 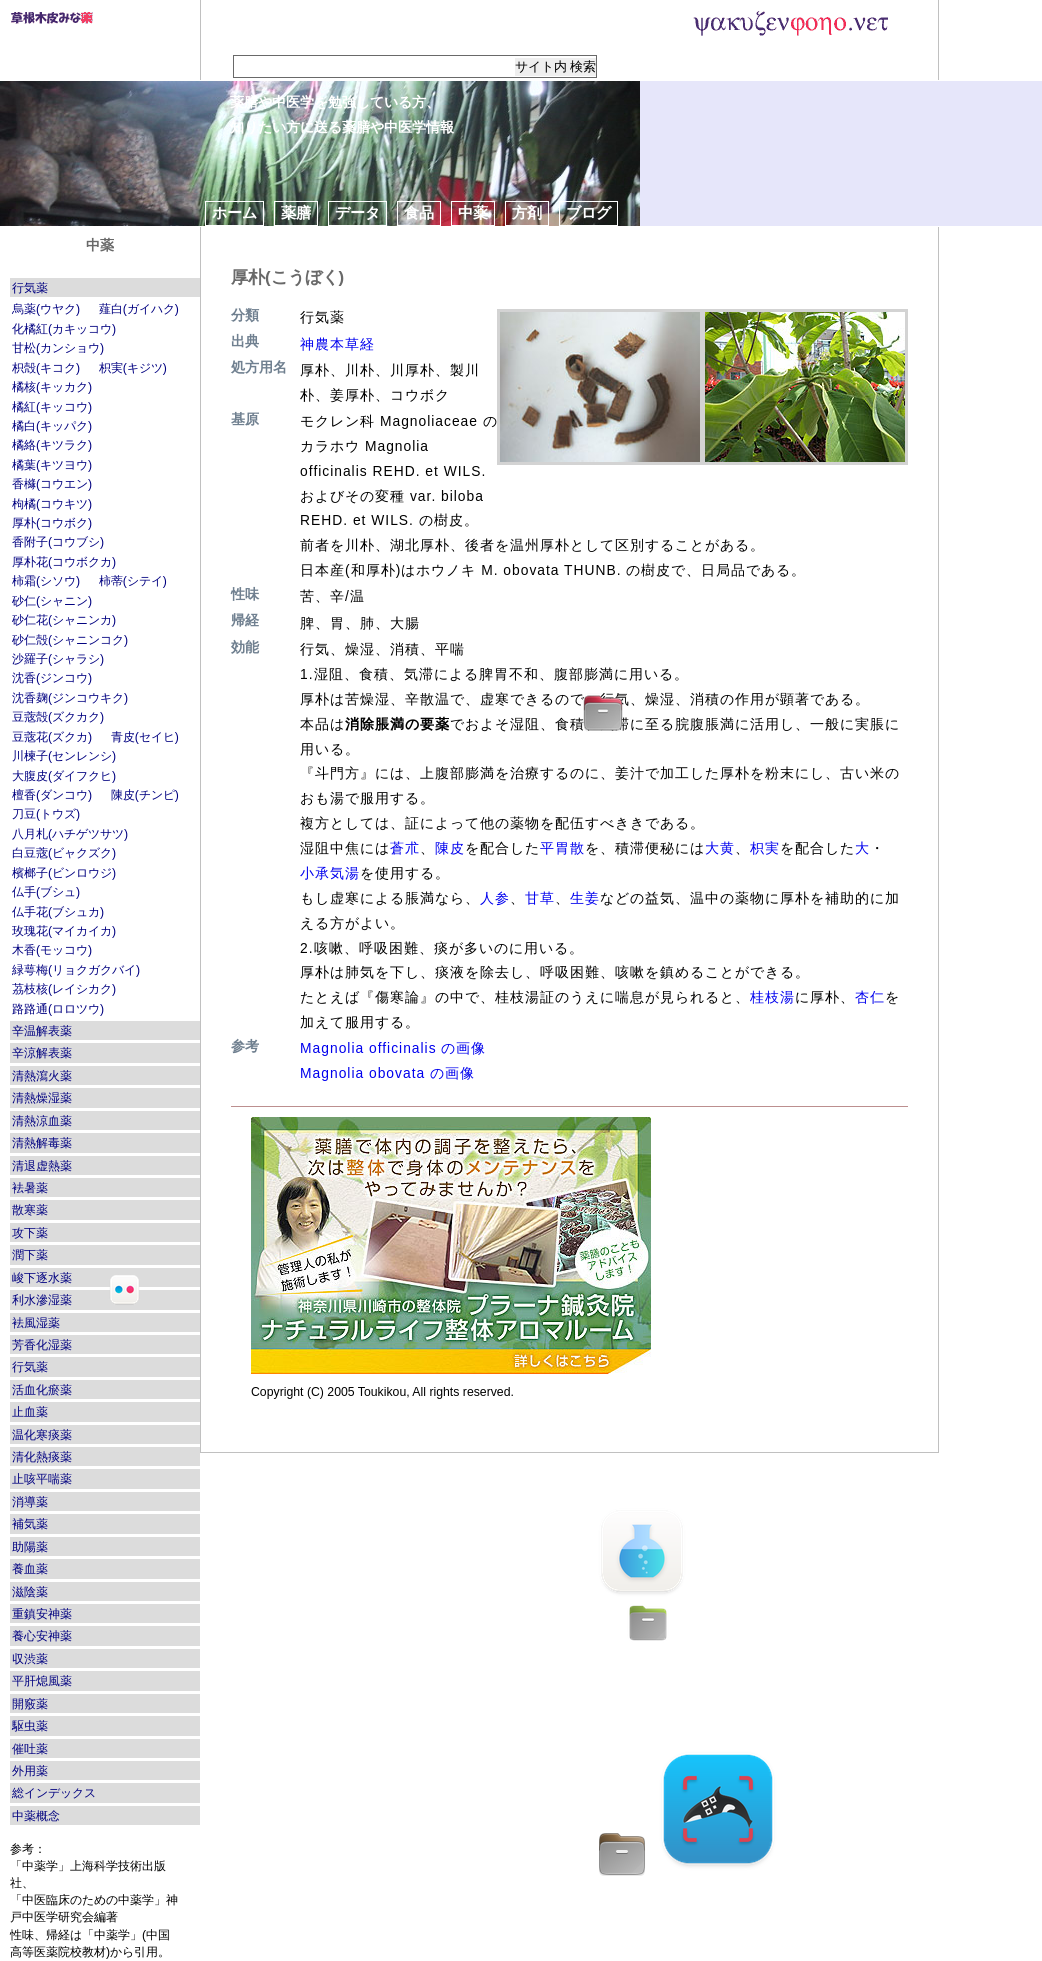 I want to click on open the file manager, so click(x=622, y=1854).